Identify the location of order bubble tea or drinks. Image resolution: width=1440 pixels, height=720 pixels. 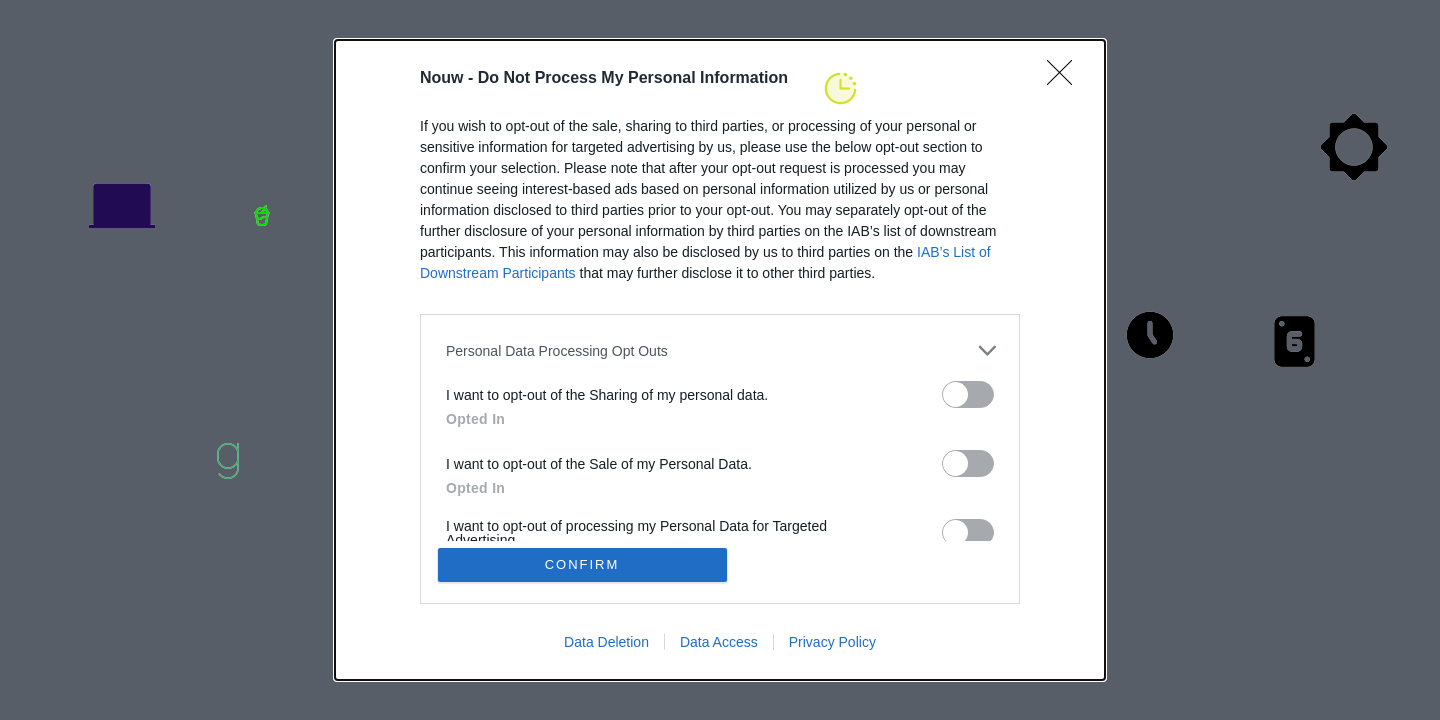
(262, 216).